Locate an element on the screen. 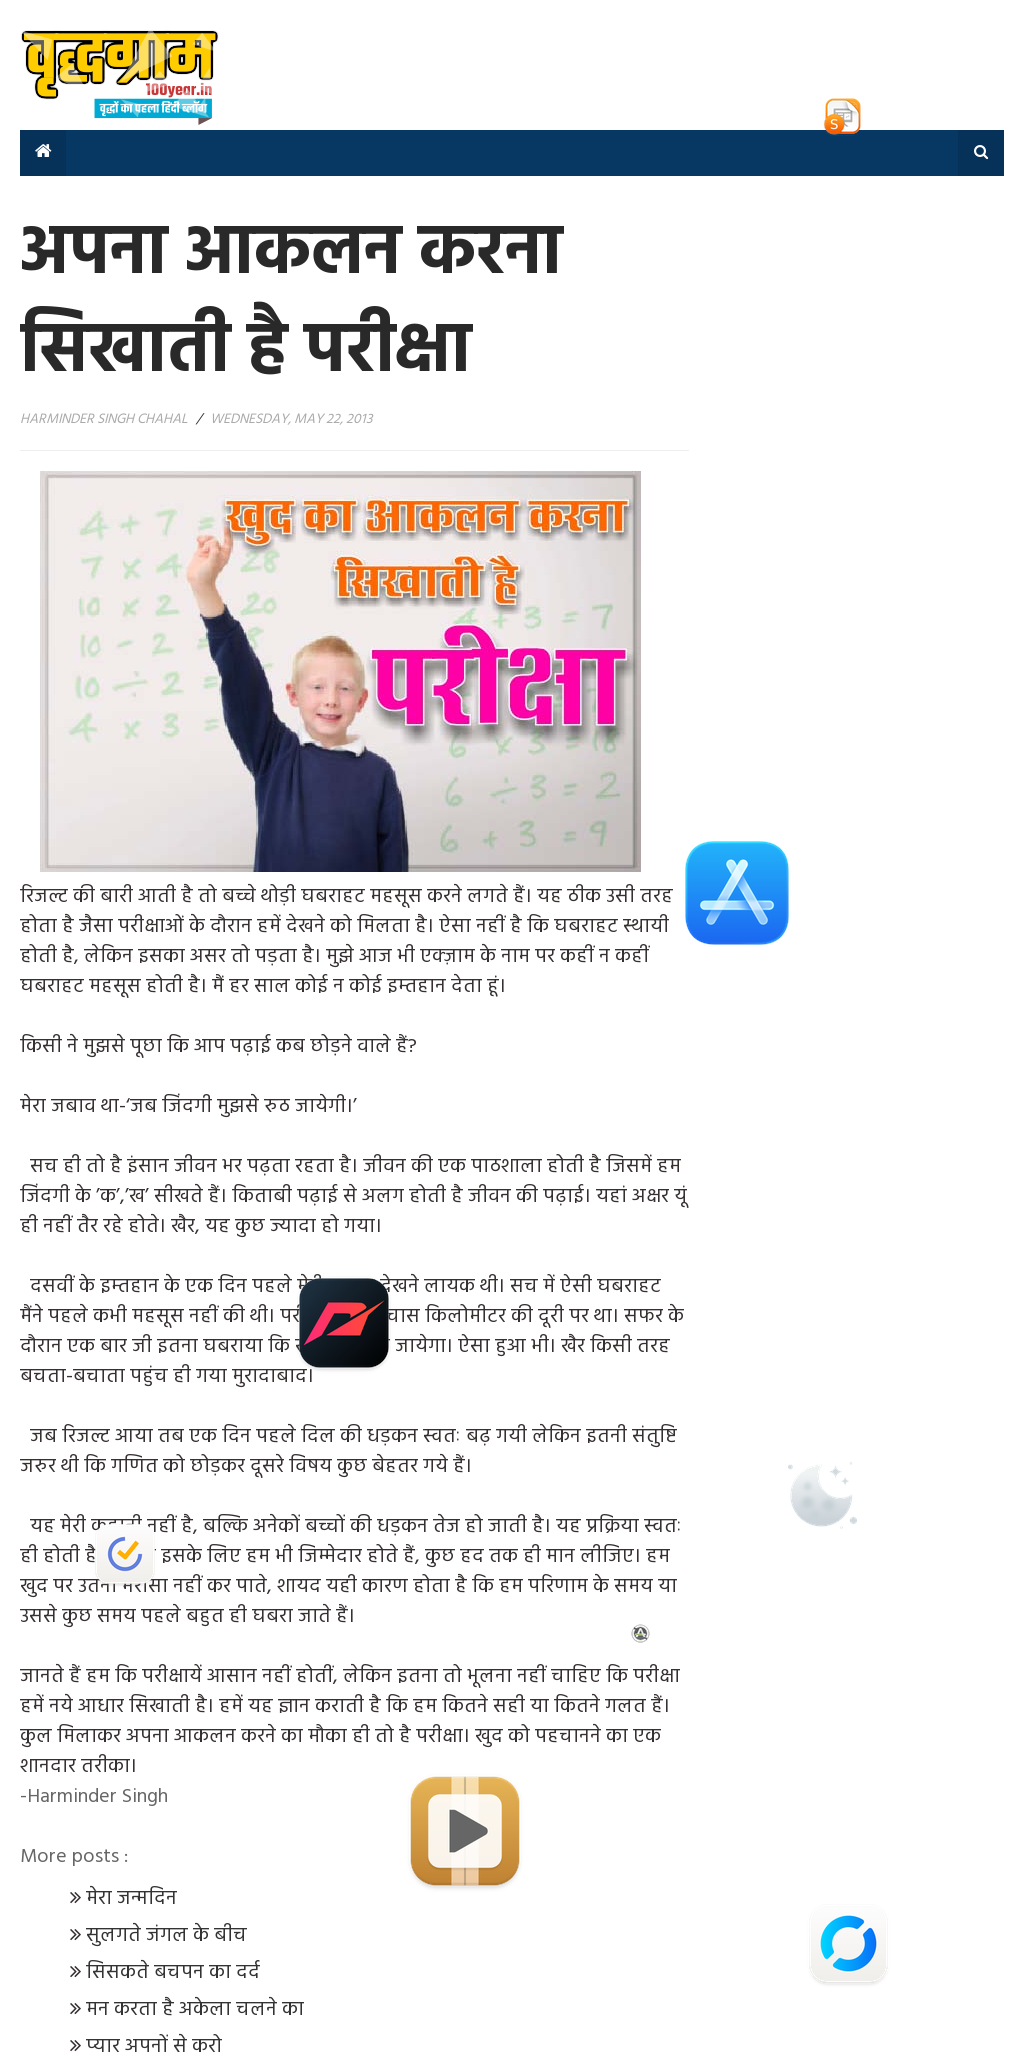  open the app store to browse and download applications is located at coordinates (737, 893).